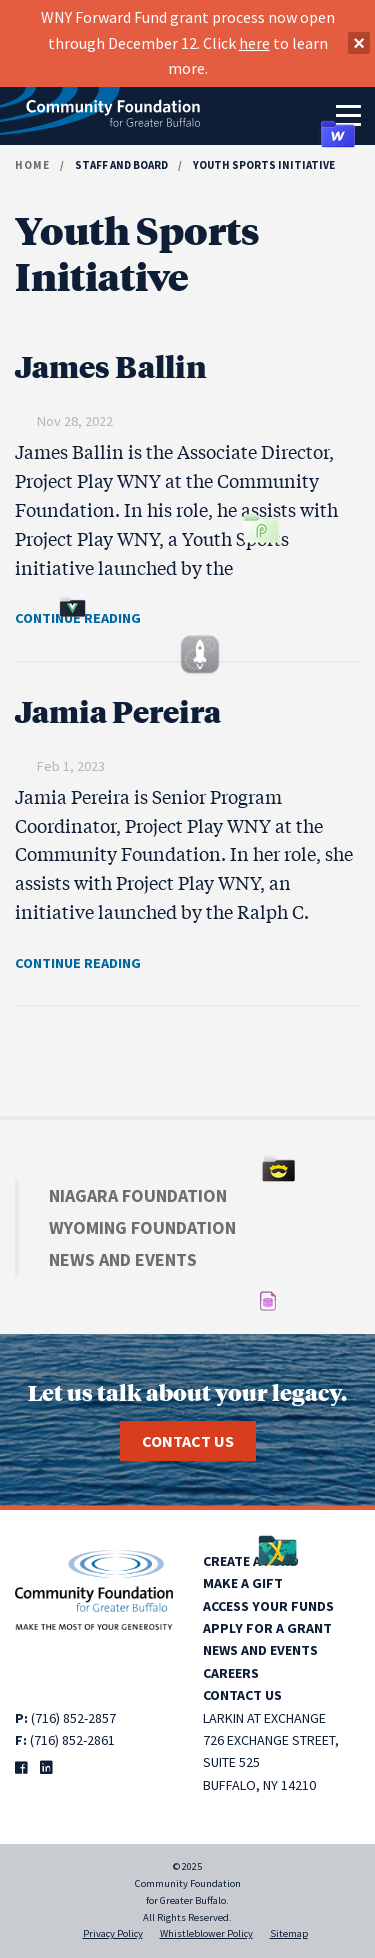 The height and width of the screenshot is (1958, 375). I want to click on folder containing nim programming language projects, so click(278, 1169).